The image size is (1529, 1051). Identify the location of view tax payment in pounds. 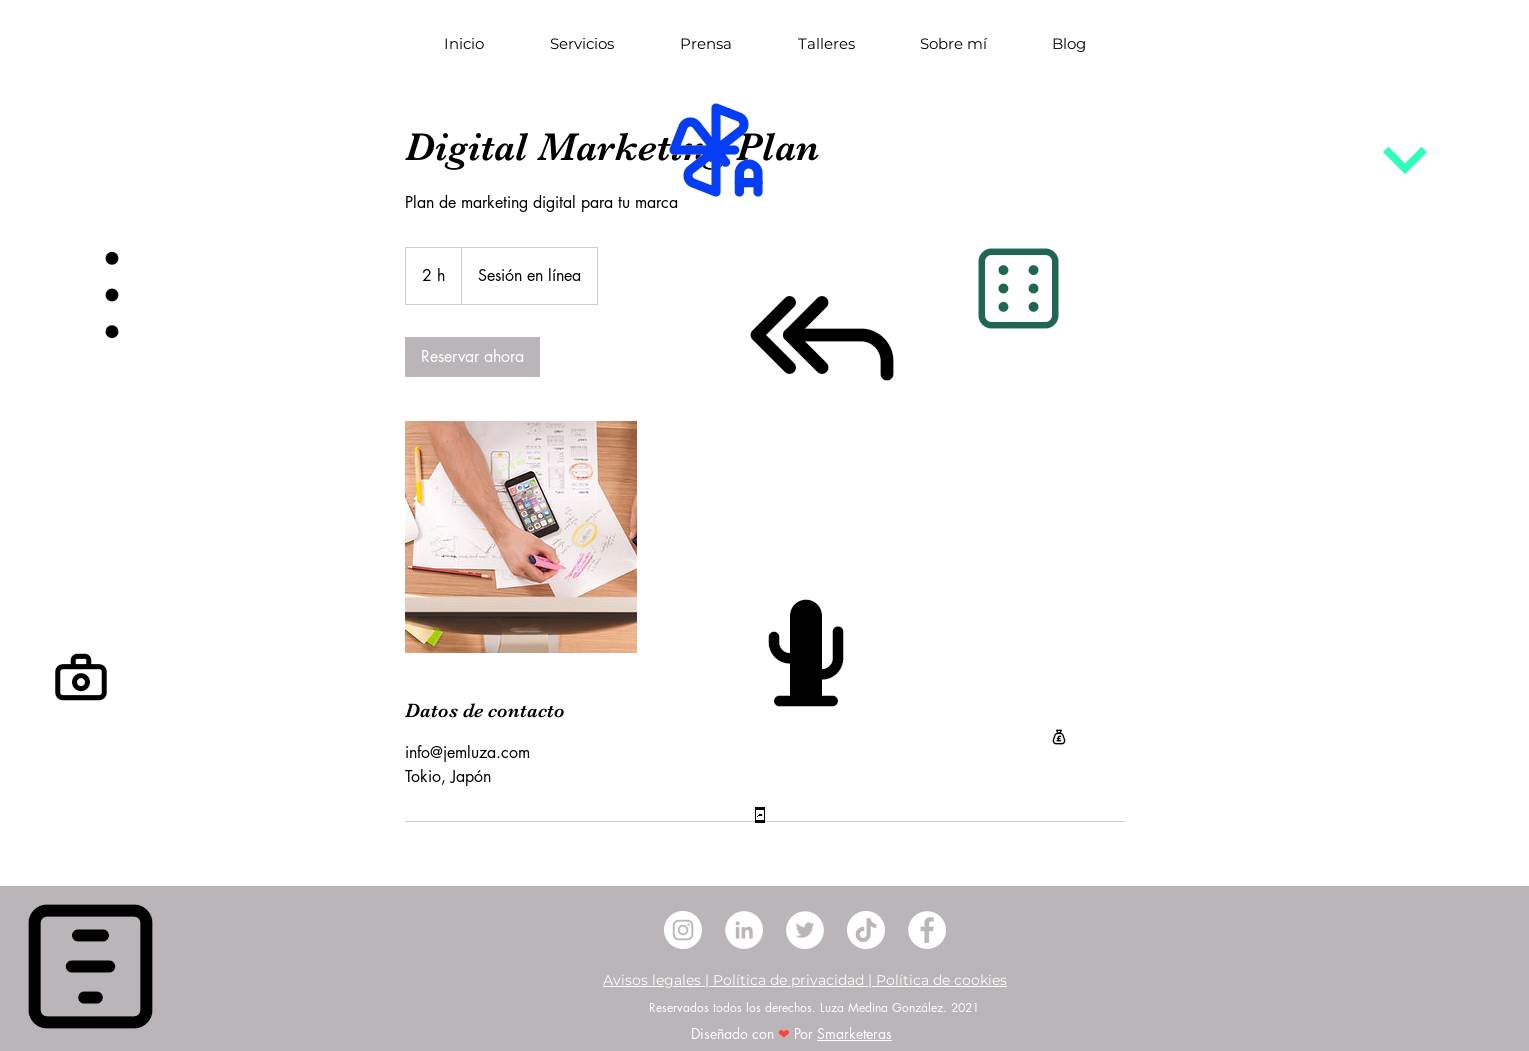
(1059, 737).